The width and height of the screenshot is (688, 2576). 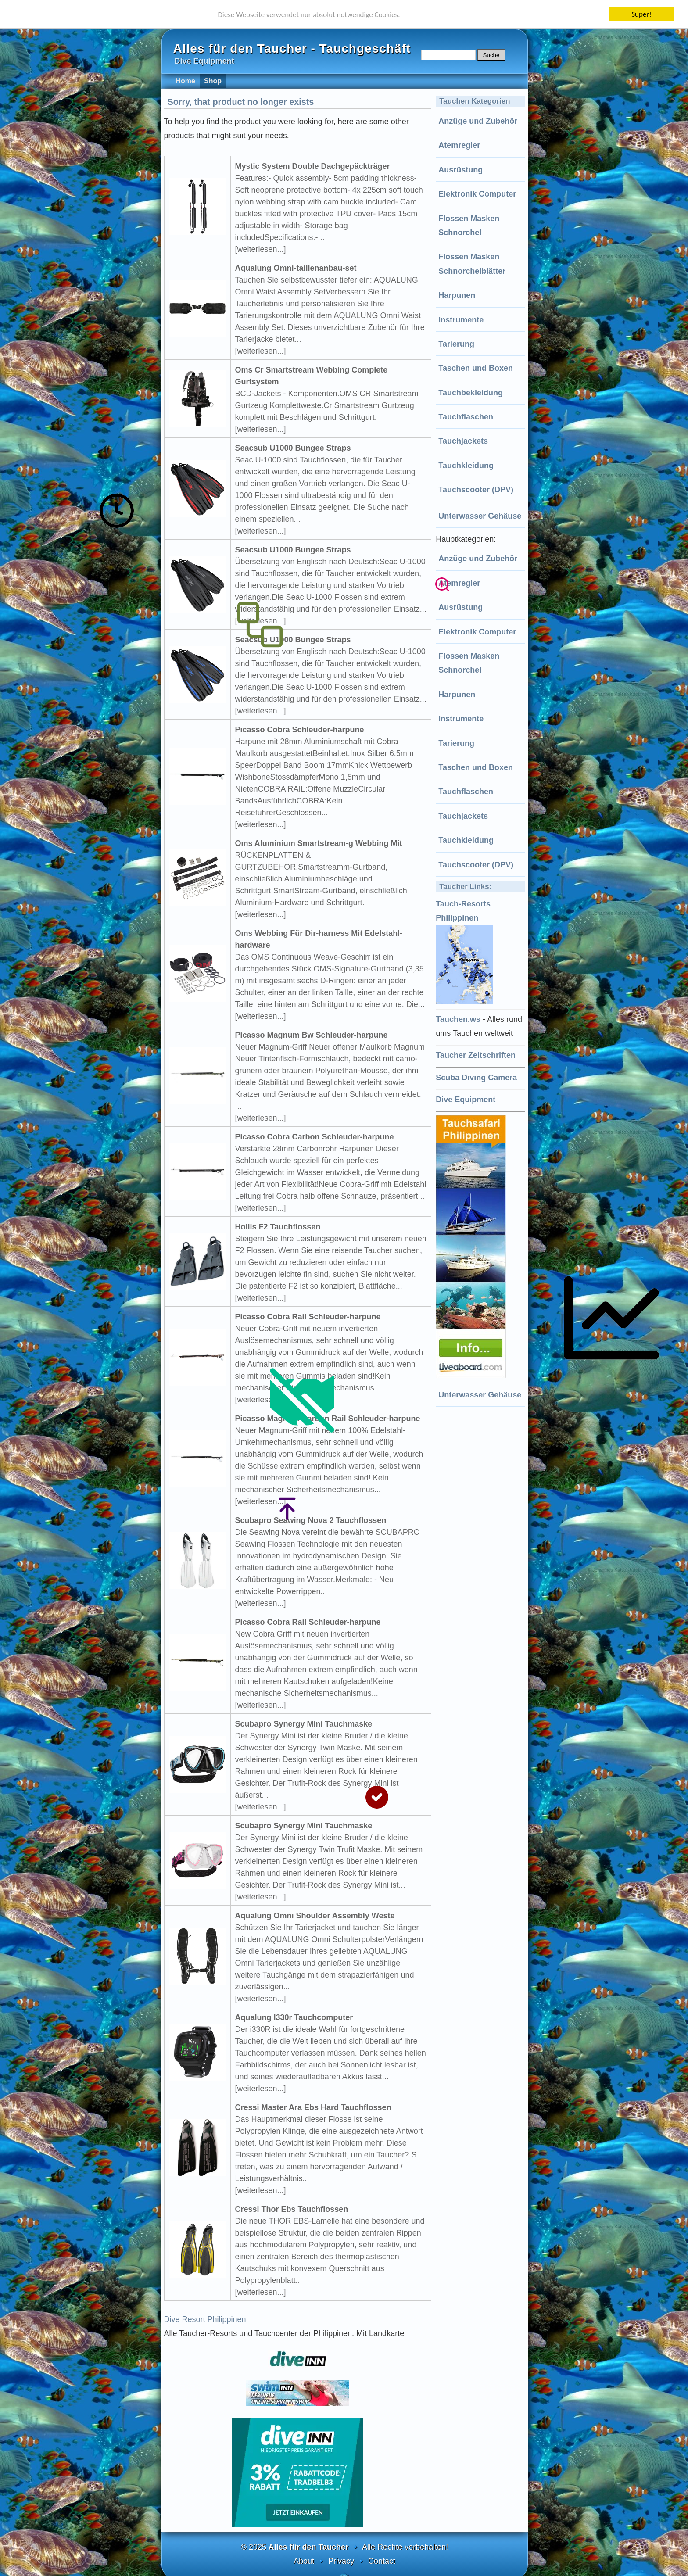 I want to click on zoom in on content, so click(x=442, y=584).